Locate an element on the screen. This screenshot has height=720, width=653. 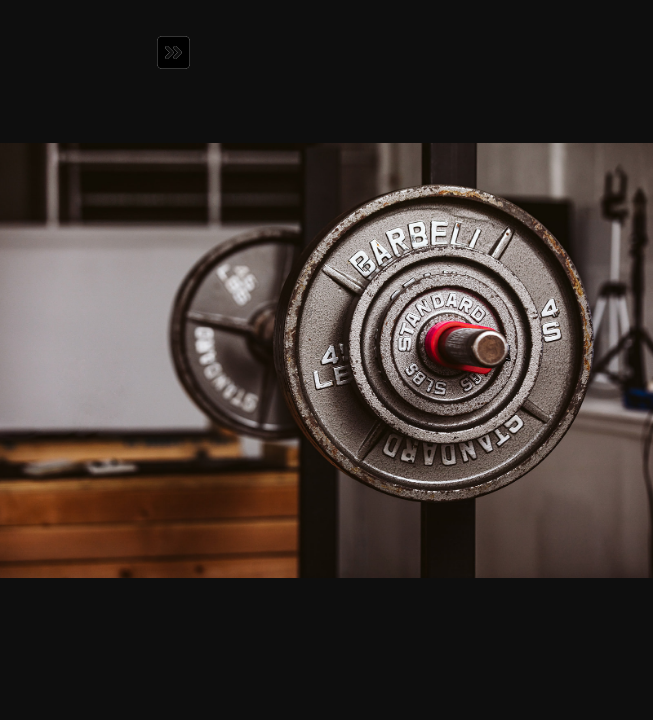
skip forward or advance to next item is located at coordinates (173, 52).